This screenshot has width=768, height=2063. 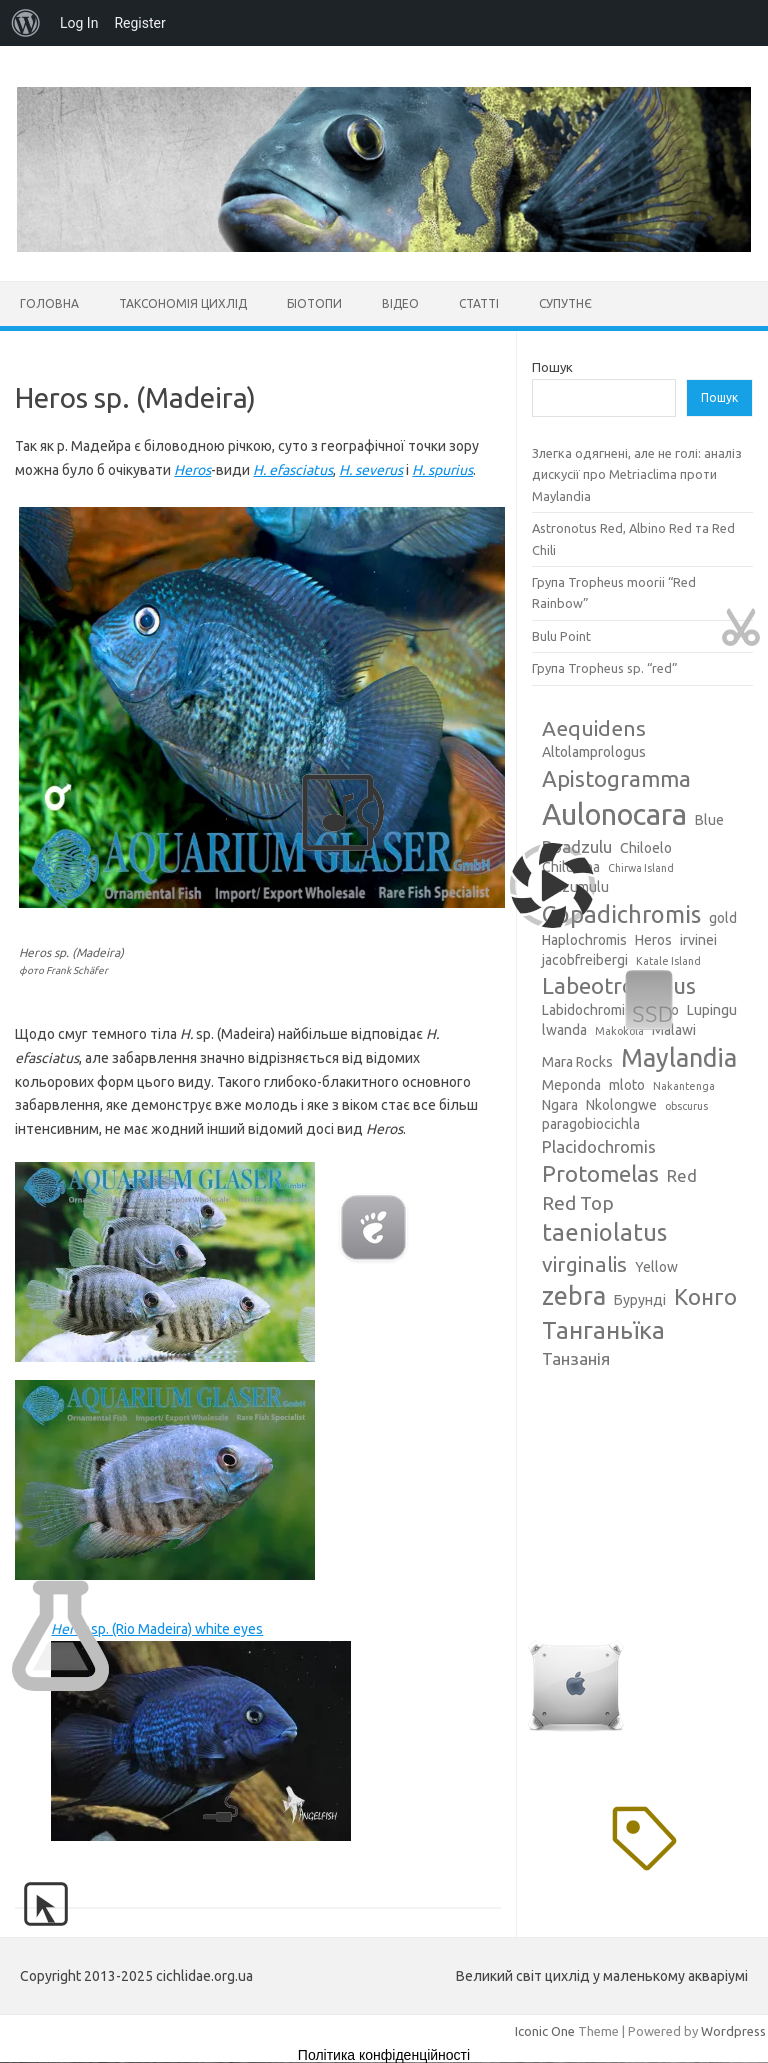 I want to click on represents a connected power mac g4 computer on the network, so click(x=576, y=1684).